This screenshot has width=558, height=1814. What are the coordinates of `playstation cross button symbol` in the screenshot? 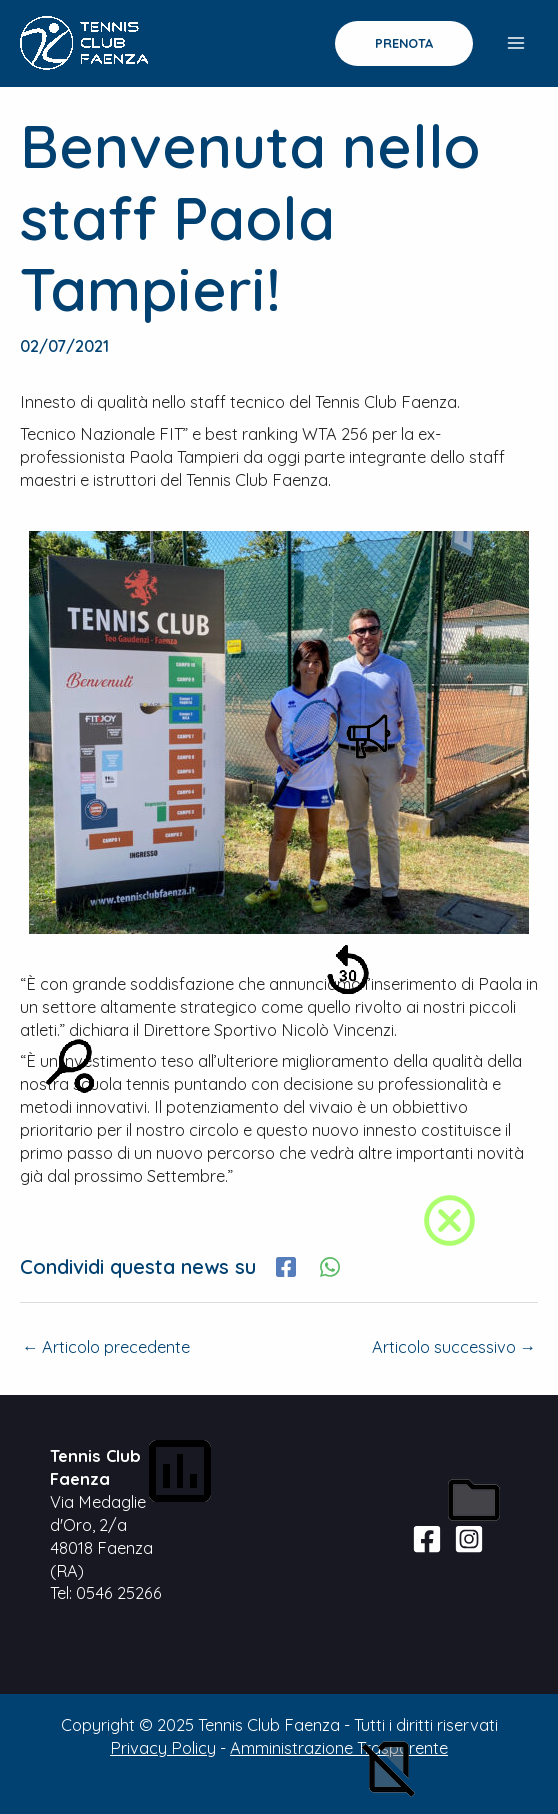 It's located at (449, 1220).